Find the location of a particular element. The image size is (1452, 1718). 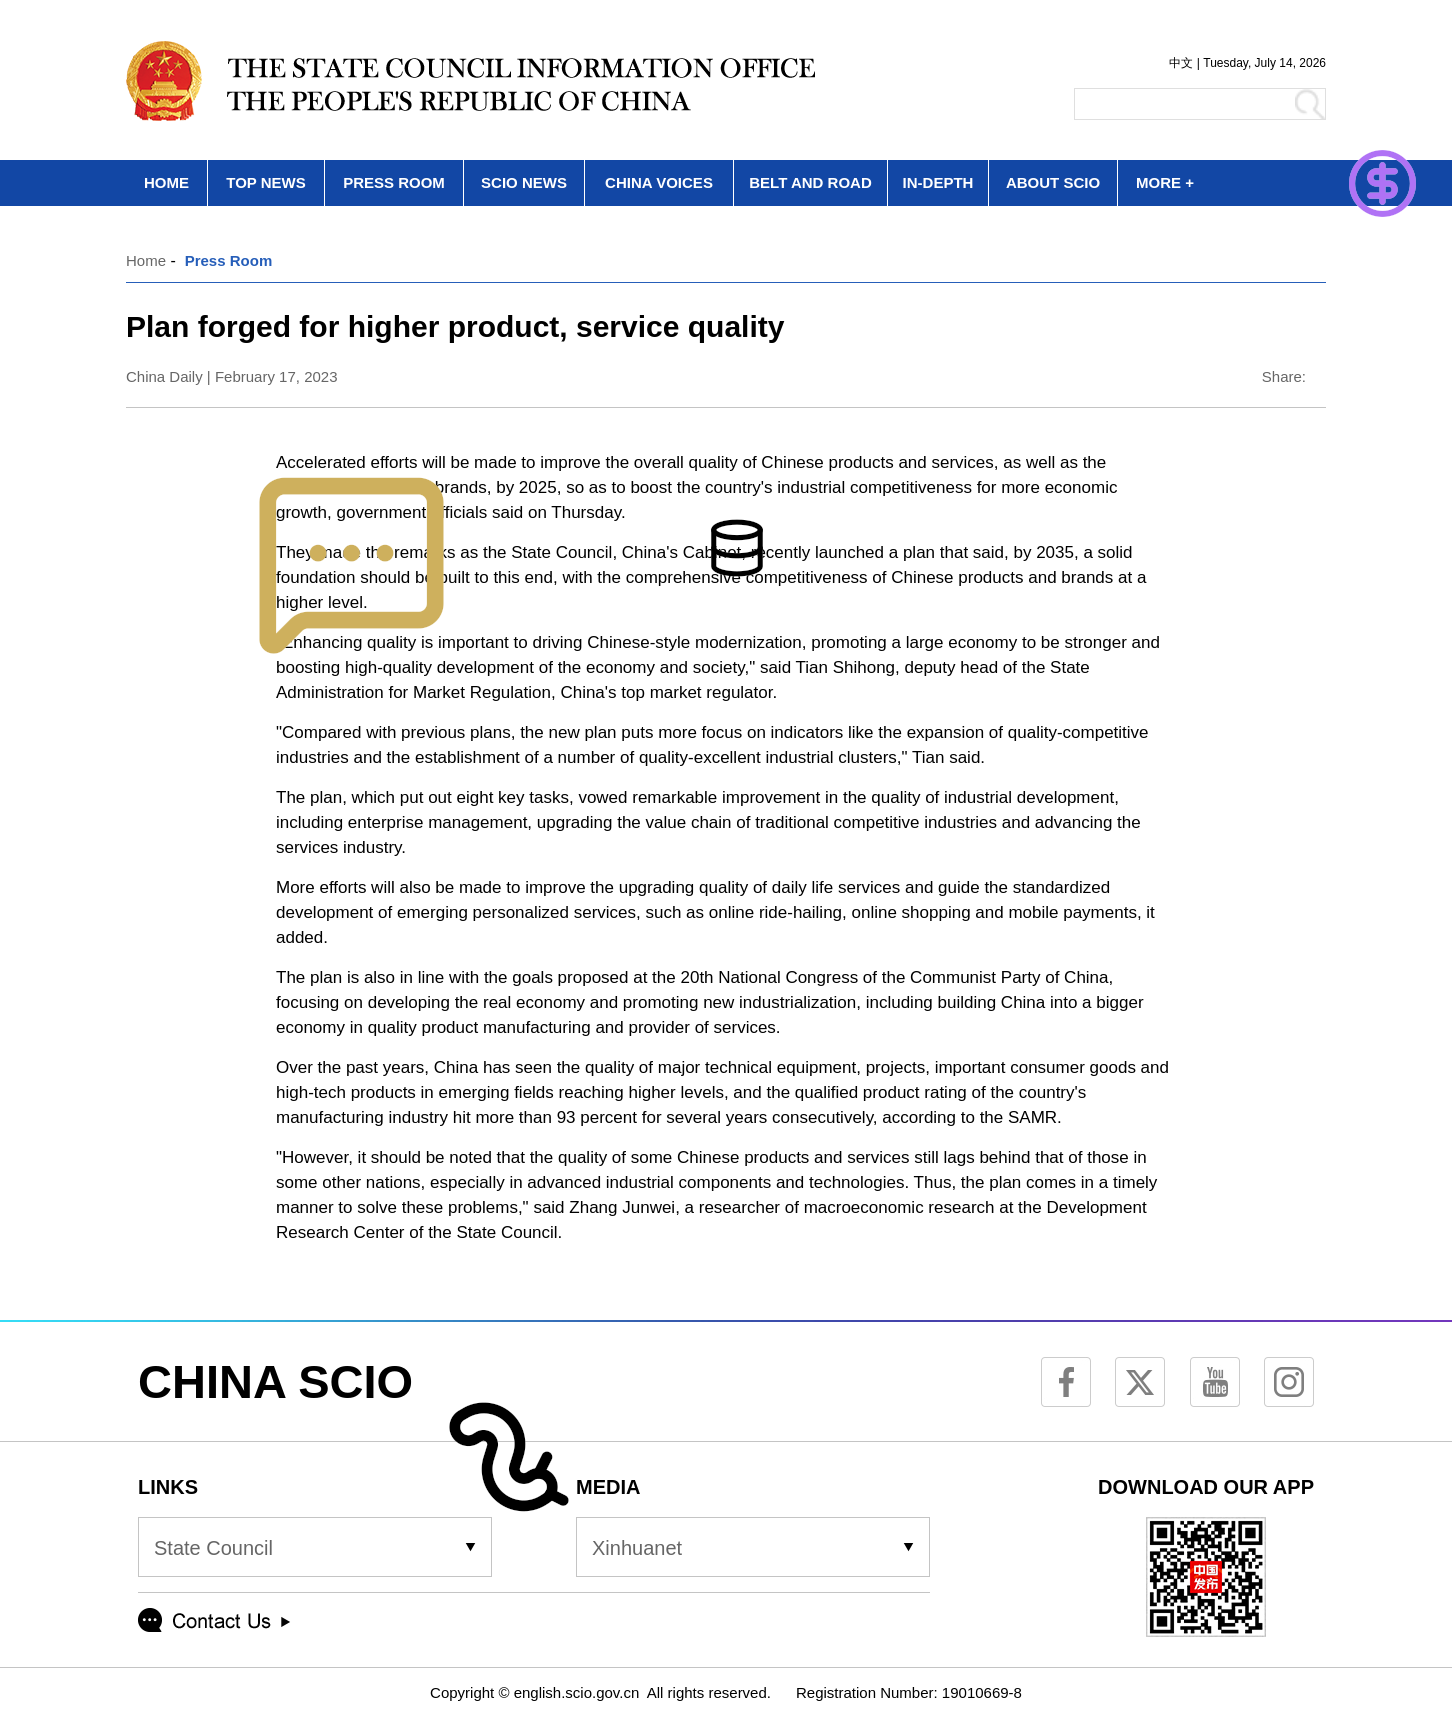

indicates pest or malware detection is located at coordinates (509, 1457).